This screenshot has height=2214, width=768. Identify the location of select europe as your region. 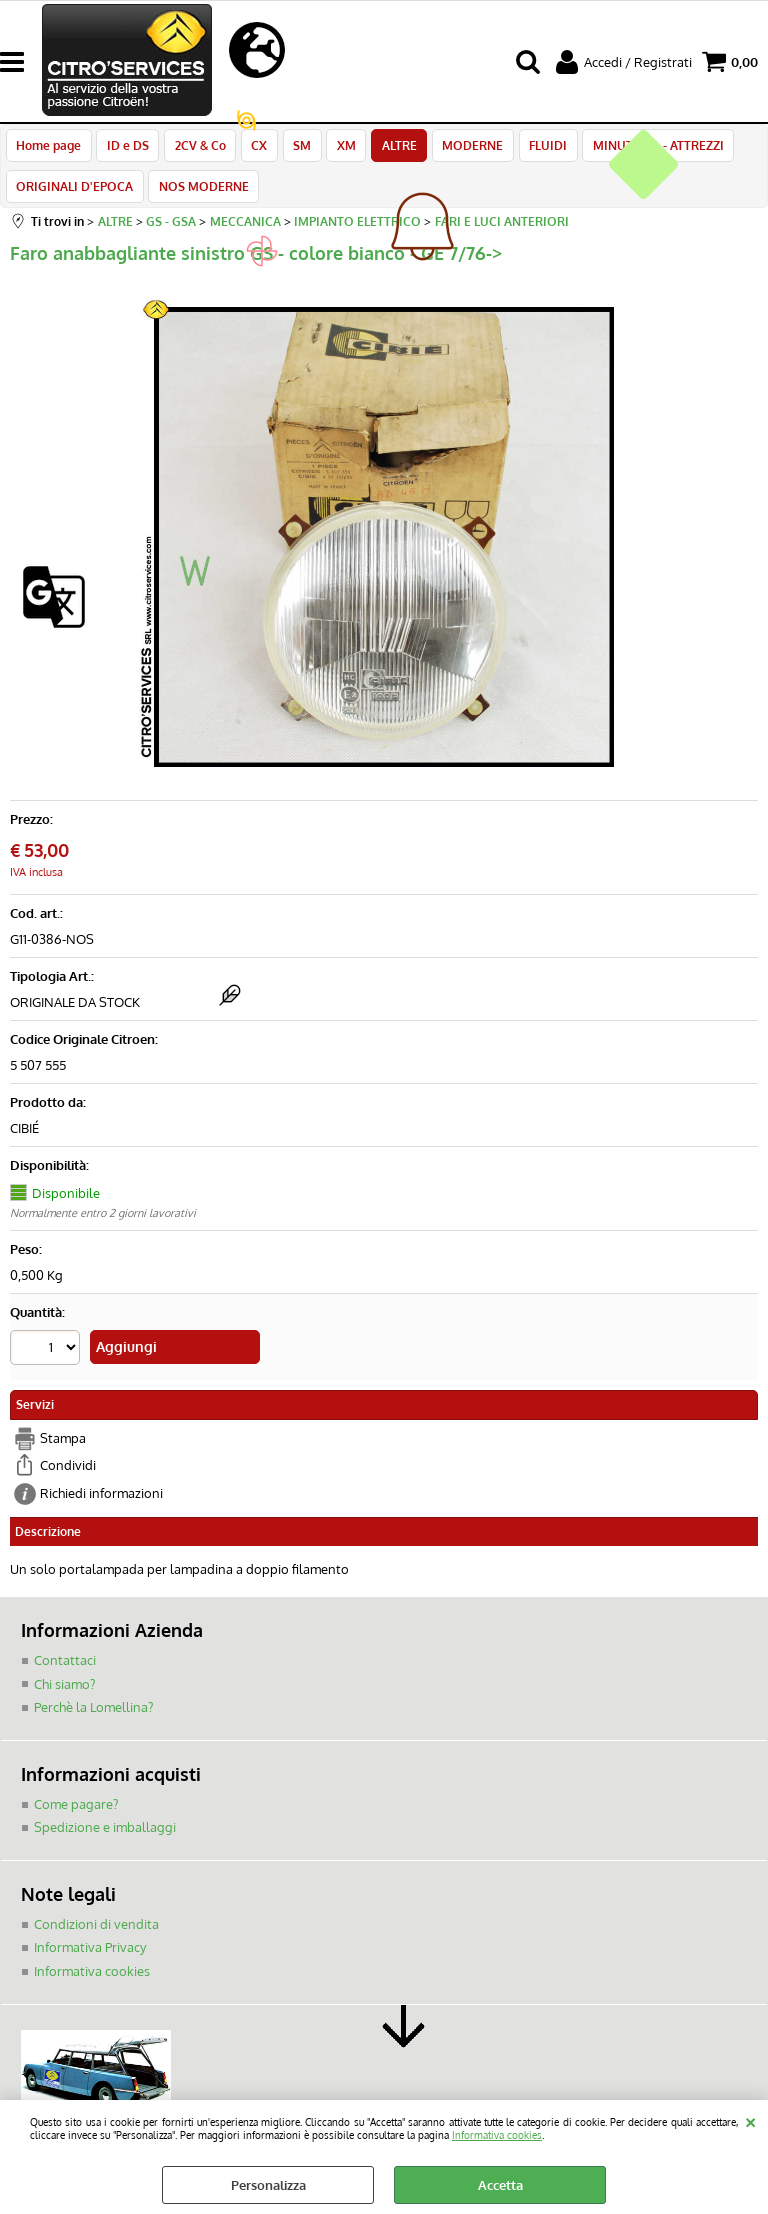
(257, 50).